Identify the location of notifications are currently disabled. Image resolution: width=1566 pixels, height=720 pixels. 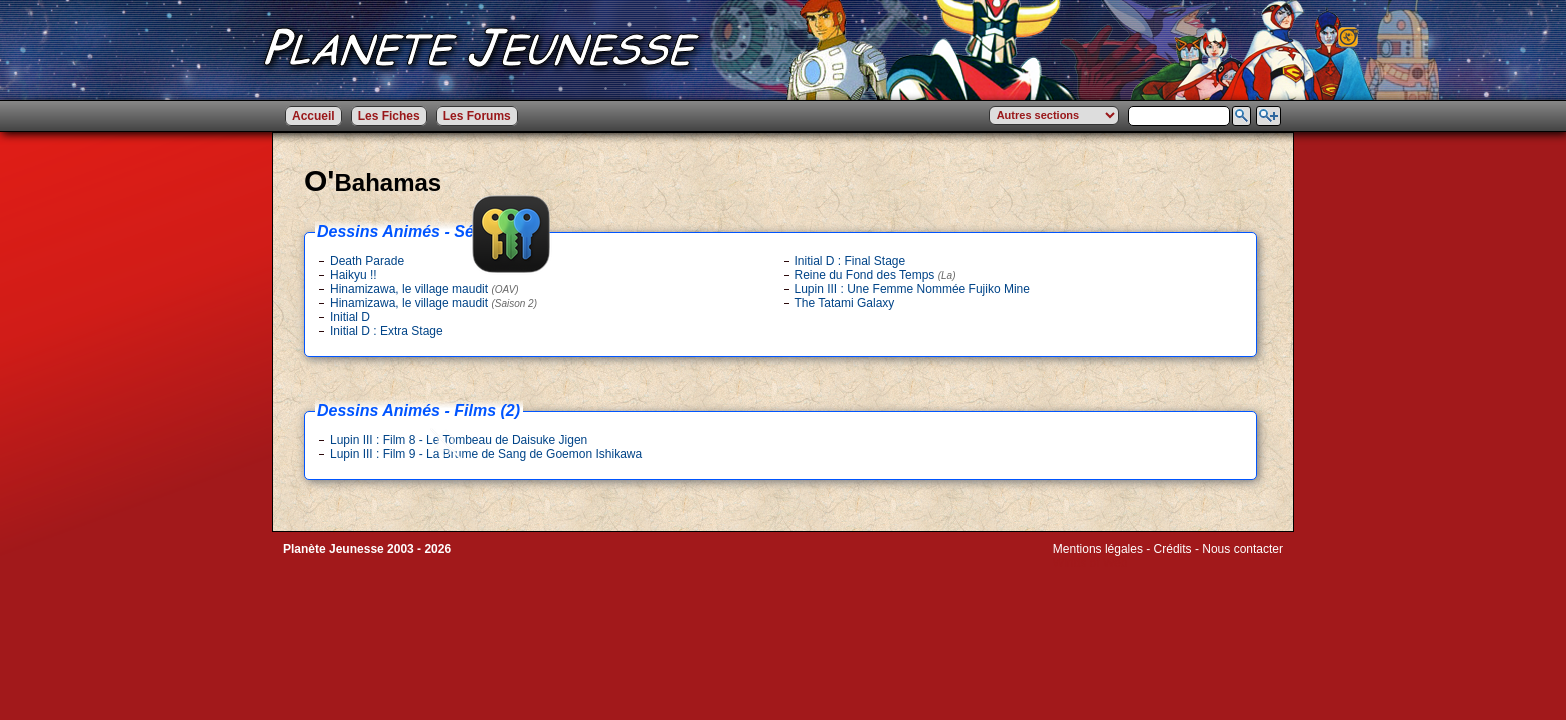
(445, 443).